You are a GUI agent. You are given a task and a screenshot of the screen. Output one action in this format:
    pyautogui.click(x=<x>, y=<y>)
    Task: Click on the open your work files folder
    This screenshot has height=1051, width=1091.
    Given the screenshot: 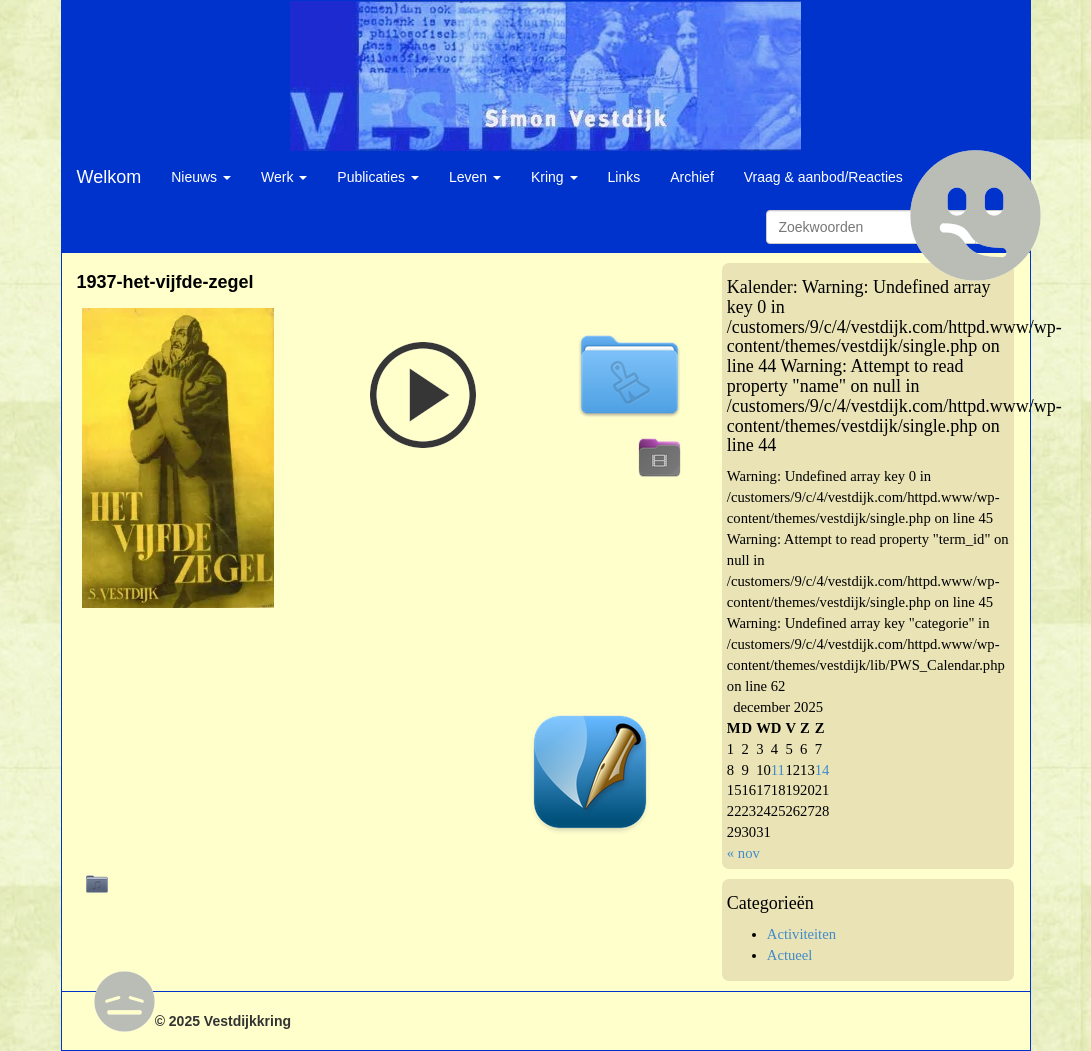 What is the action you would take?
    pyautogui.click(x=629, y=374)
    